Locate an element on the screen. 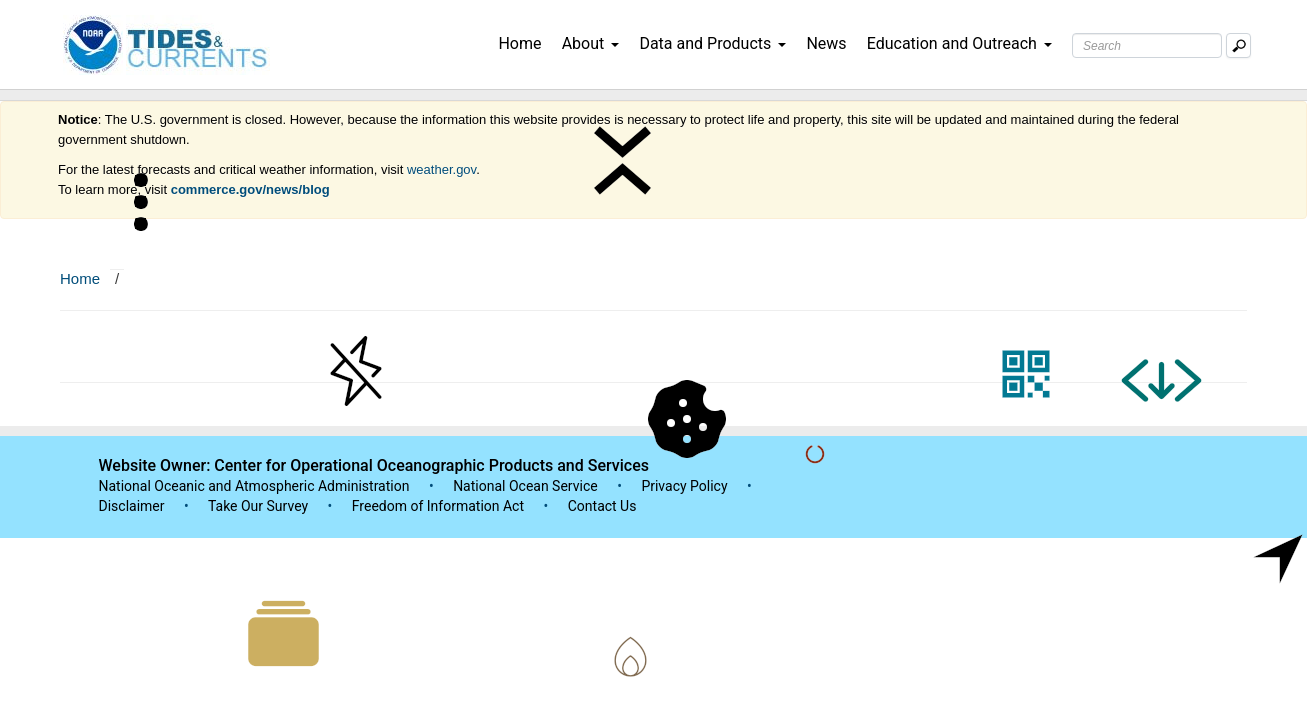  loading or processing in progress is located at coordinates (815, 454).